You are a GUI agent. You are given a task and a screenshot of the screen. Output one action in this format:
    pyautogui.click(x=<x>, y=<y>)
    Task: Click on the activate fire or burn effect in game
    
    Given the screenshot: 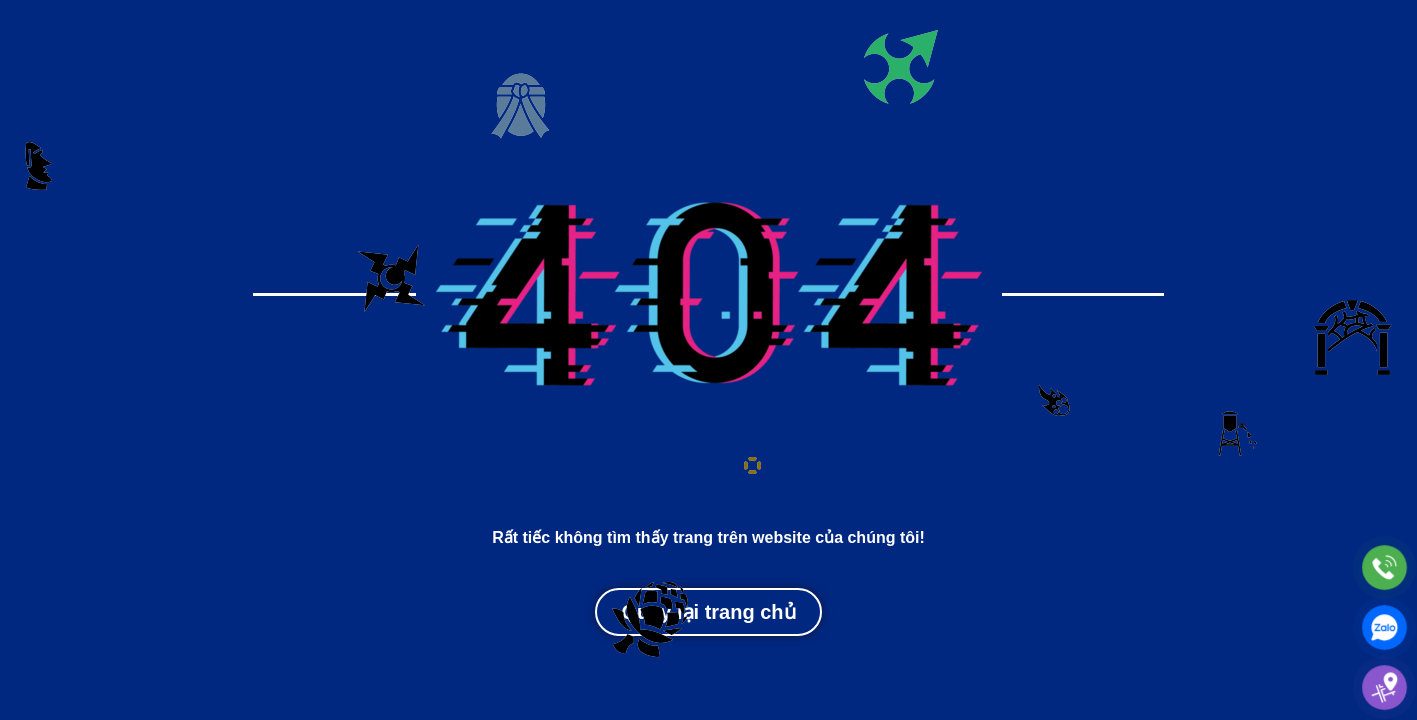 What is the action you would take?
    pyautogui.click(x=1053, y=399)
    